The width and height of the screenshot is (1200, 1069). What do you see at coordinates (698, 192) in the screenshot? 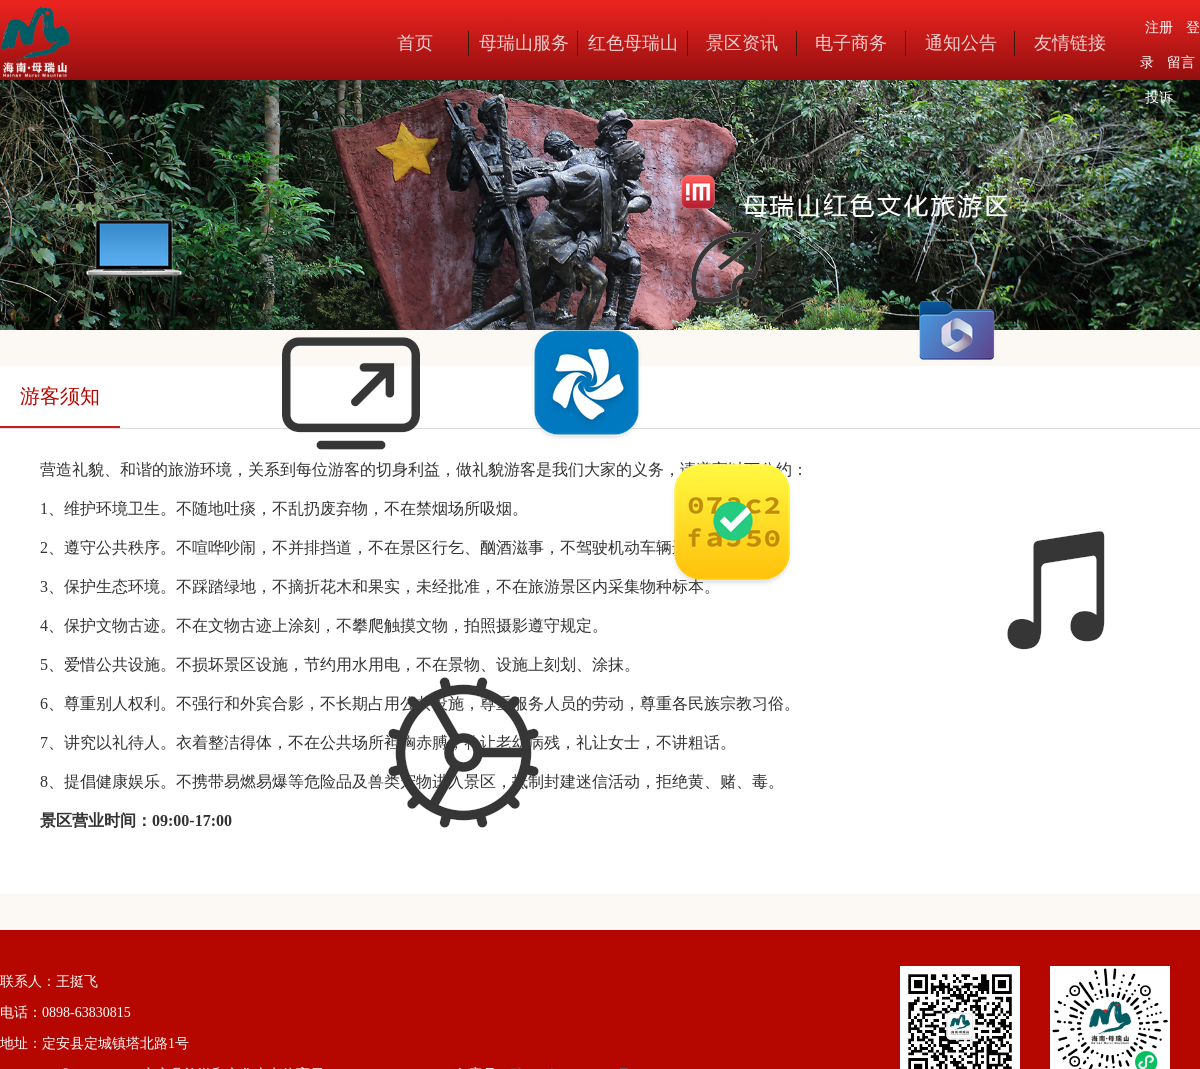
I see `open NoMachine remote desktop application` at bounding box center [698, 192].